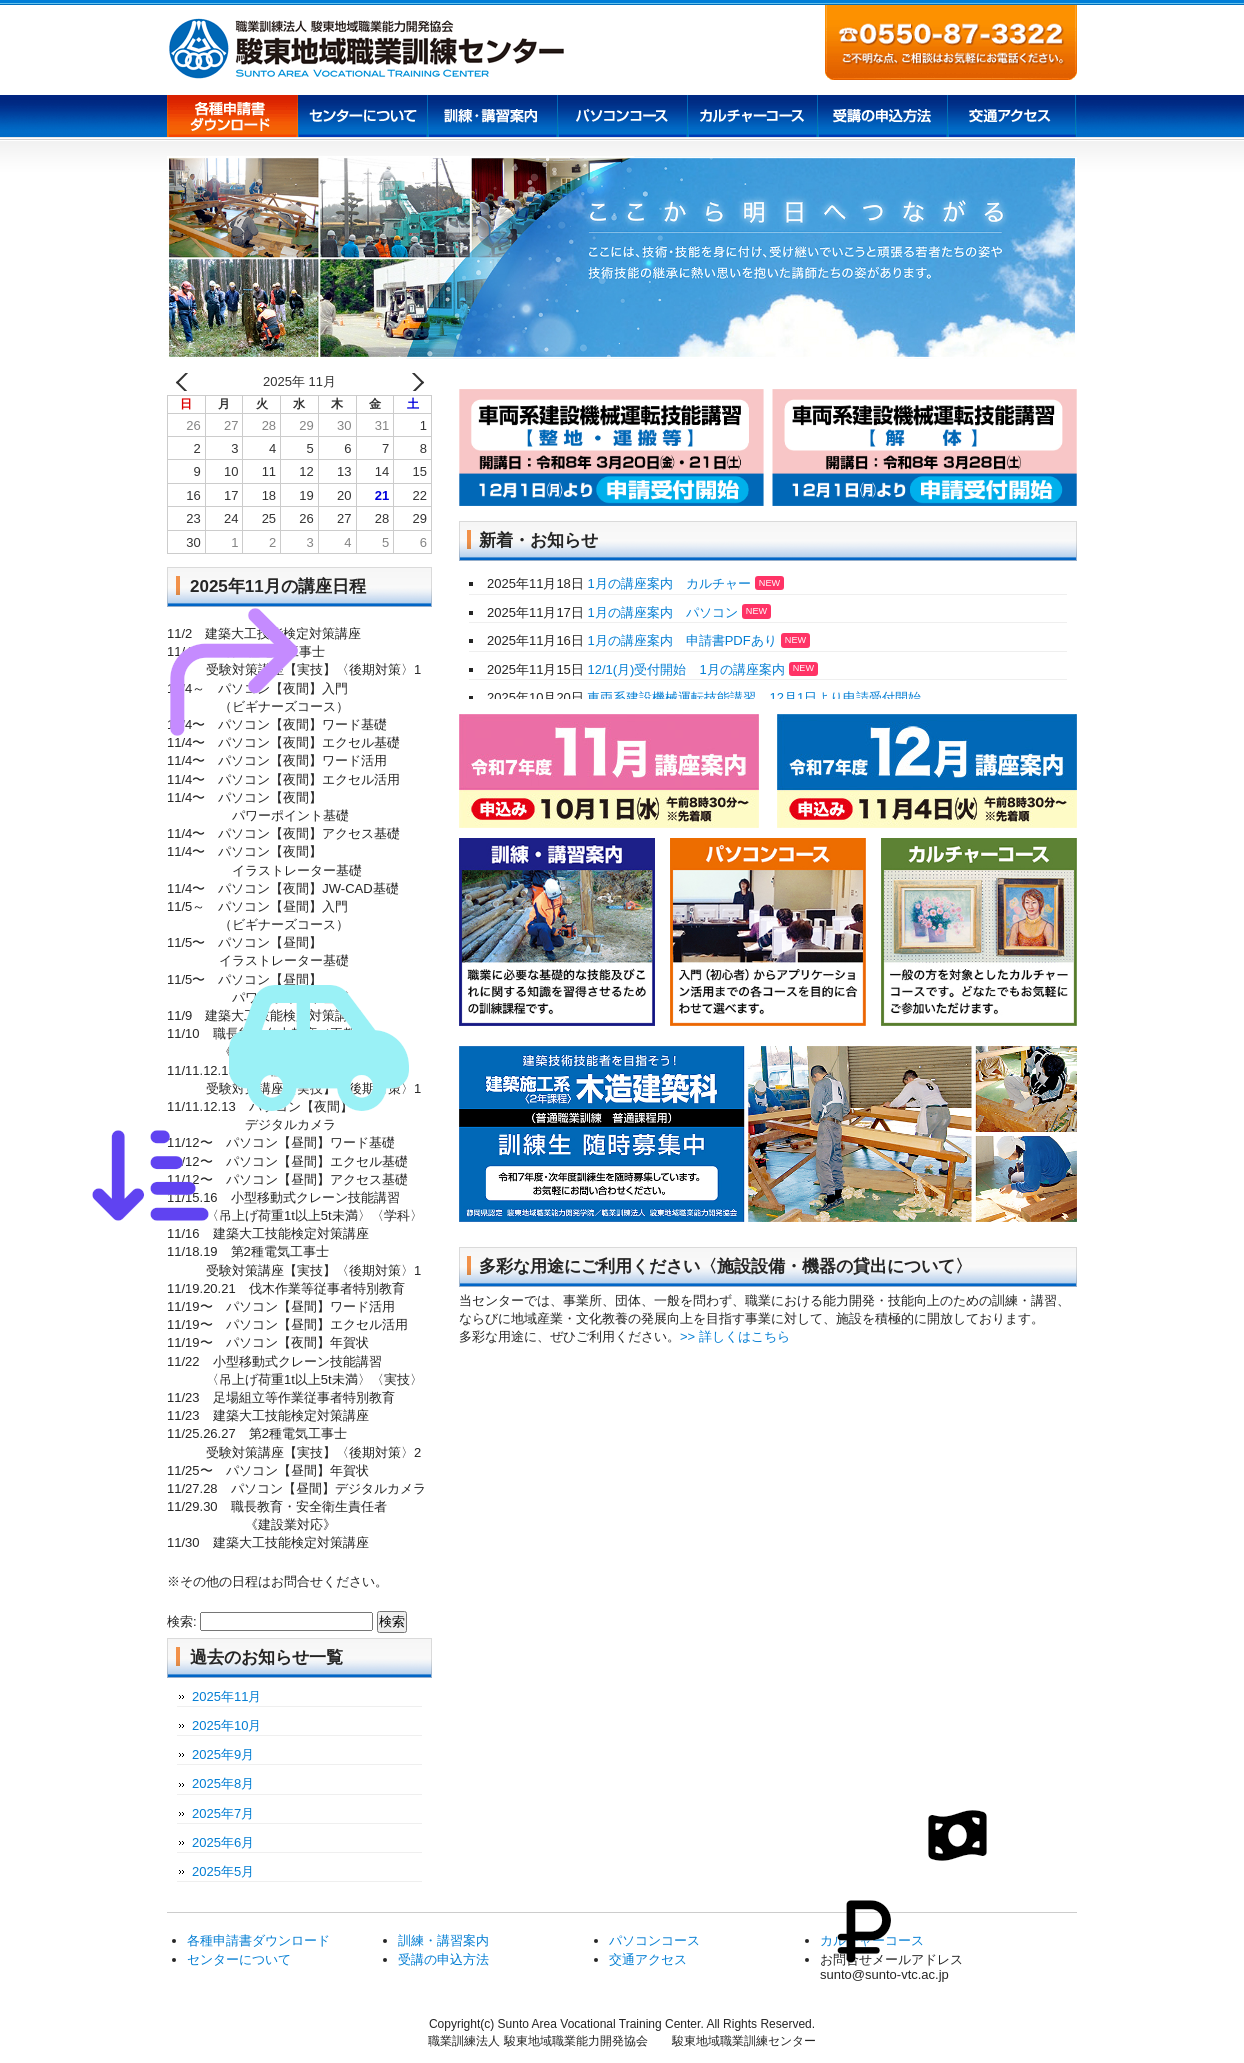 This screenshot has height=2063, width=1244. I want to click on forward or share content, so click(234, 672).